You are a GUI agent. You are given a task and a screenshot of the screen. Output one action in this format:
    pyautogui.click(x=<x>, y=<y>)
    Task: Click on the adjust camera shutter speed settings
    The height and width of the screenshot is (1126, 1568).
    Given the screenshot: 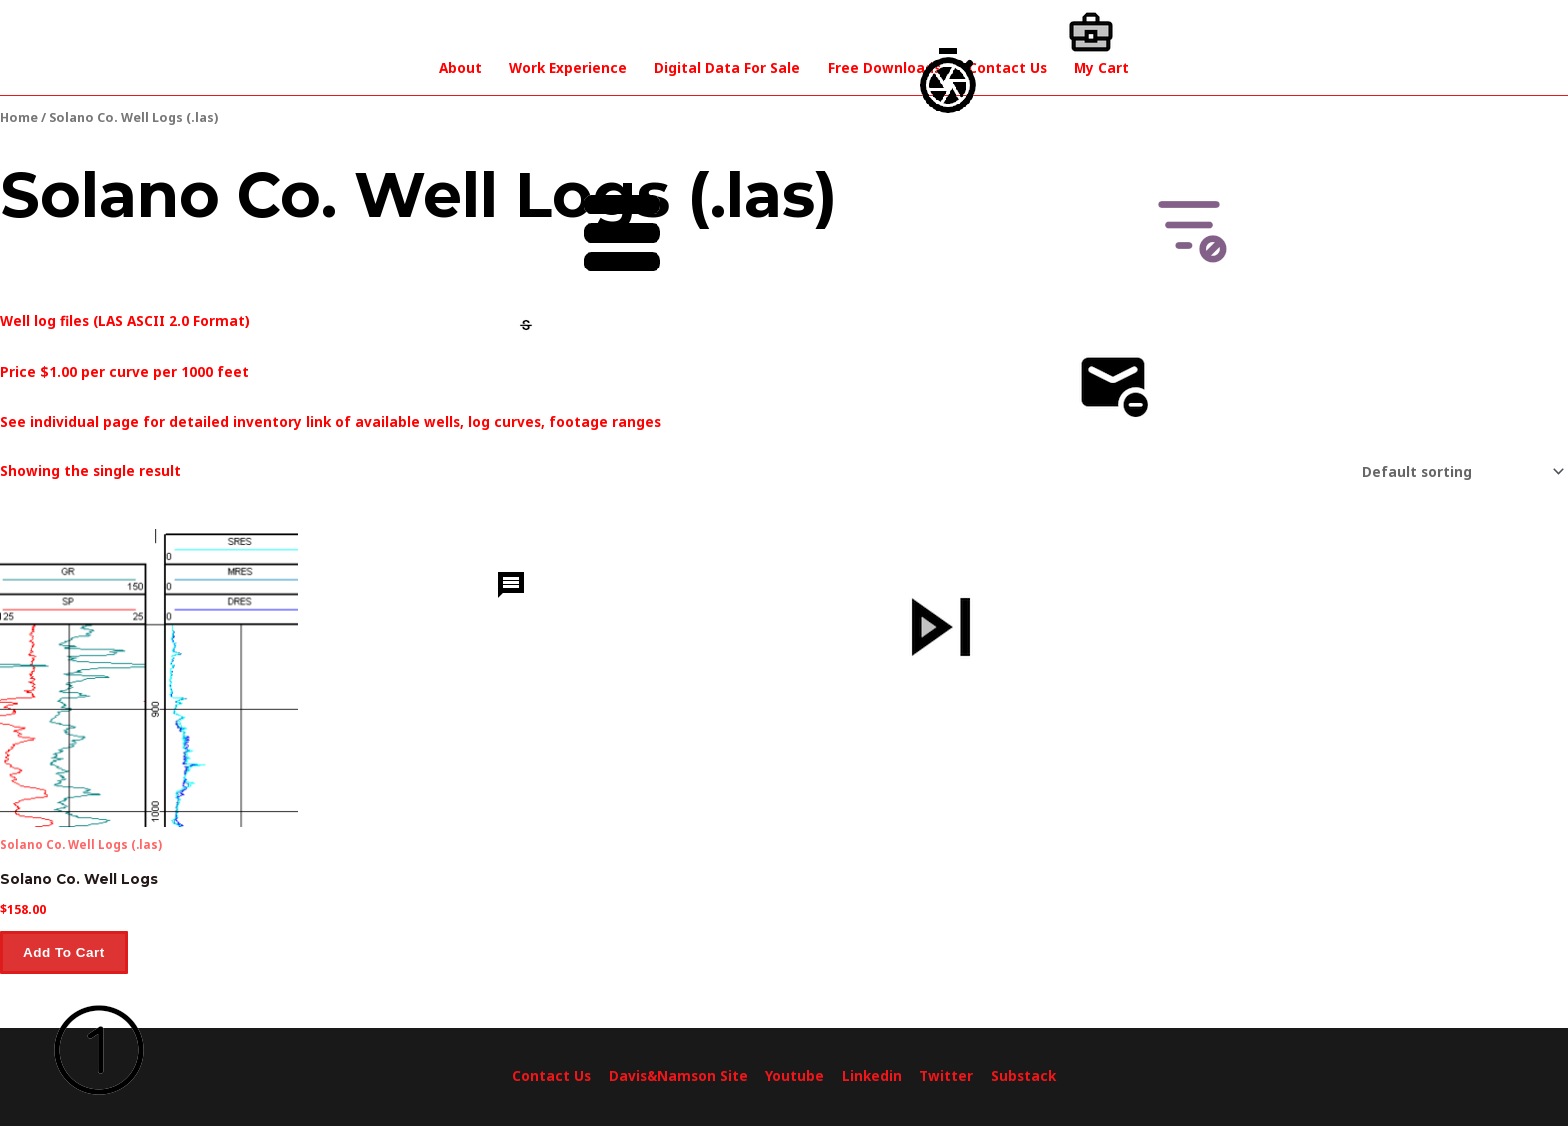 What is the action you would take?
    pyautogui.click(x=948, y=82)
    